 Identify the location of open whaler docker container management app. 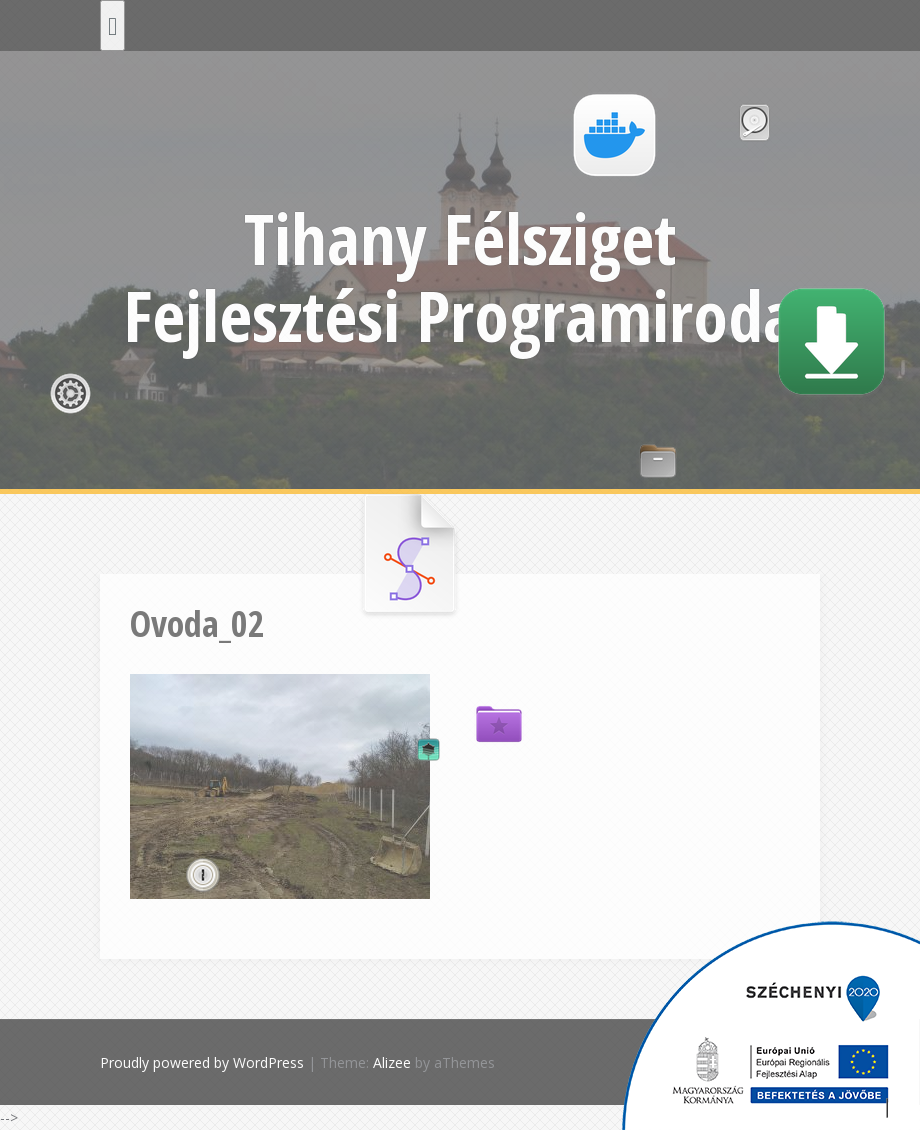
(614, 133).